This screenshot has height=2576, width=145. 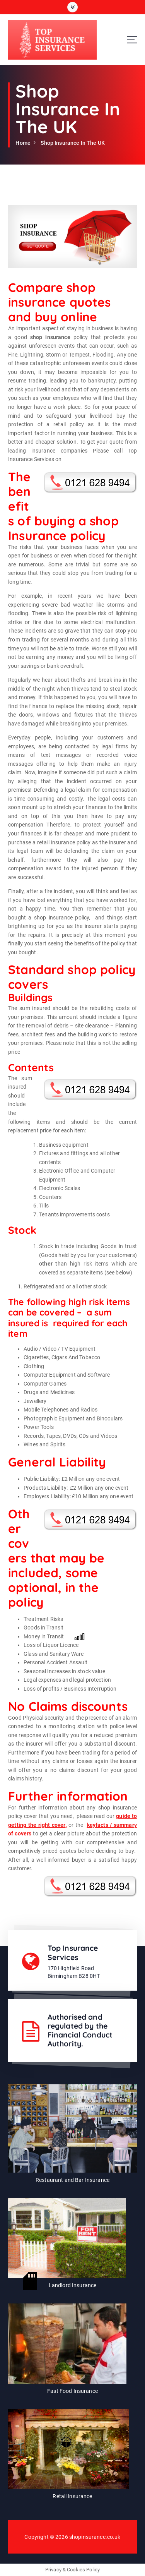 I want to click on report a bug or issue, so click(x=66, y=2442).